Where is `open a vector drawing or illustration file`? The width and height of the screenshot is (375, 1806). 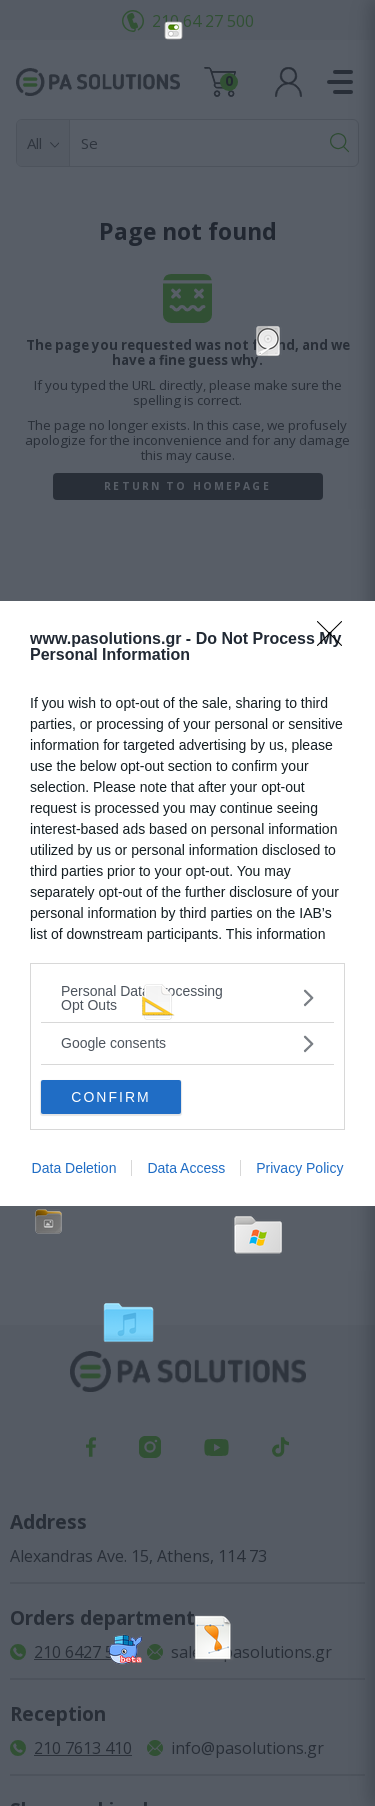 open a vector drawing or illustration file is located at coordinates (213, 1637).